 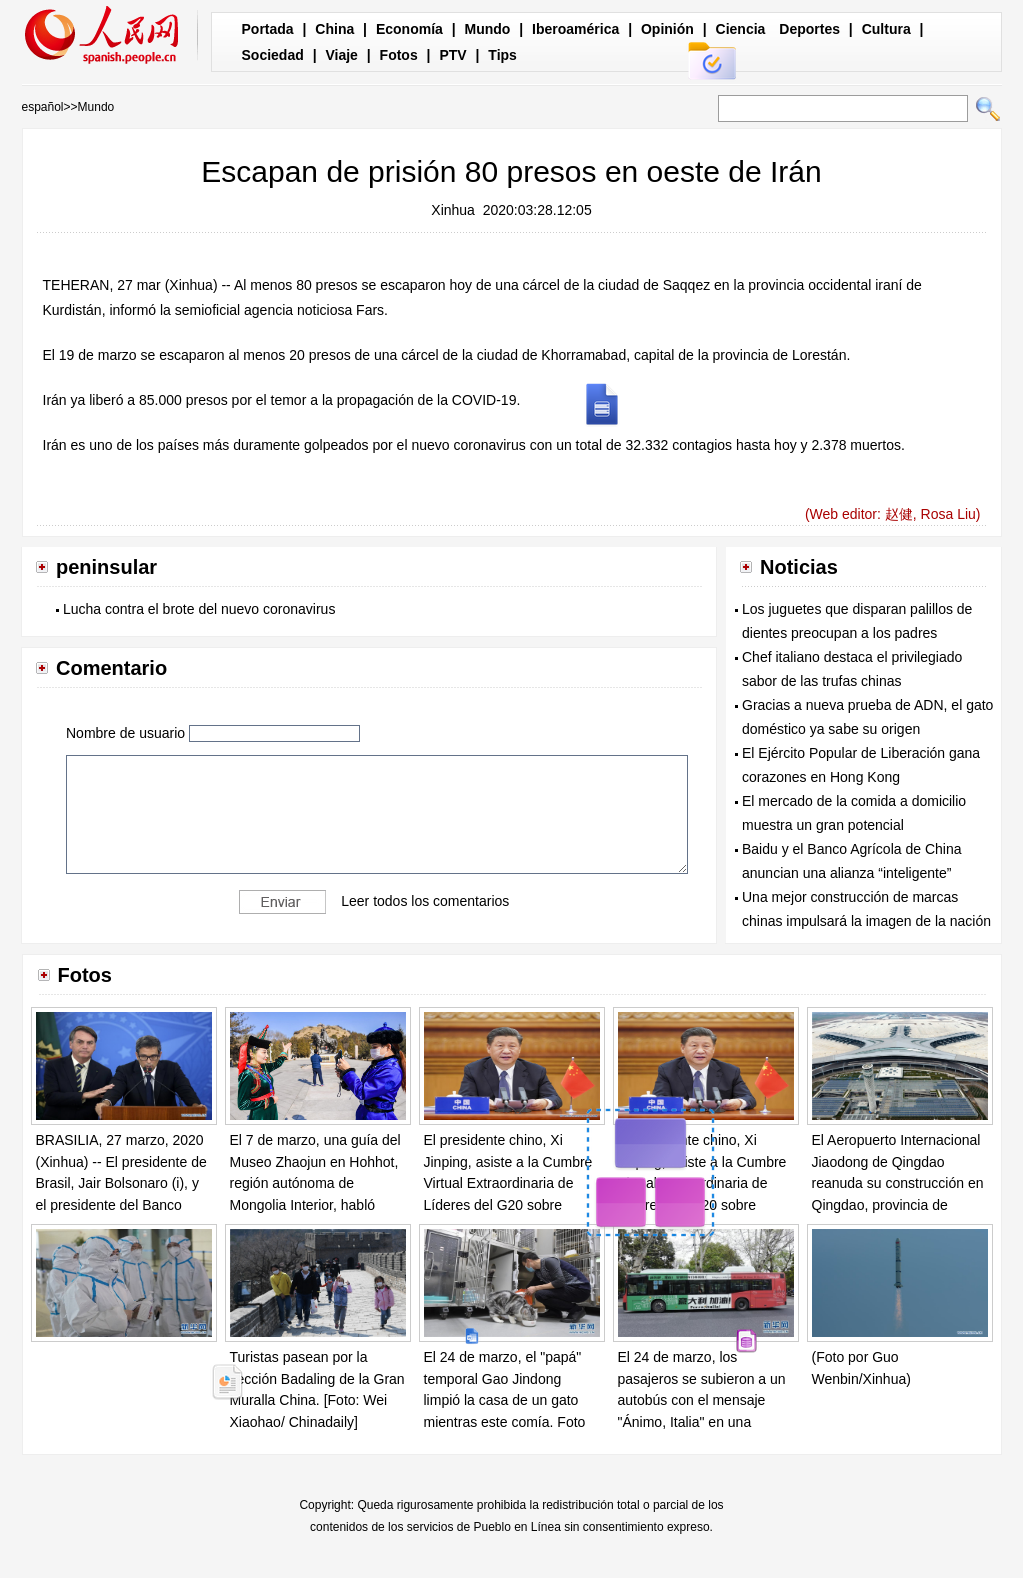 What do you see at coordinates (472, 1336) in the screenshot?
I see `open a microsoft word document` at bounding box center [472, 1336].